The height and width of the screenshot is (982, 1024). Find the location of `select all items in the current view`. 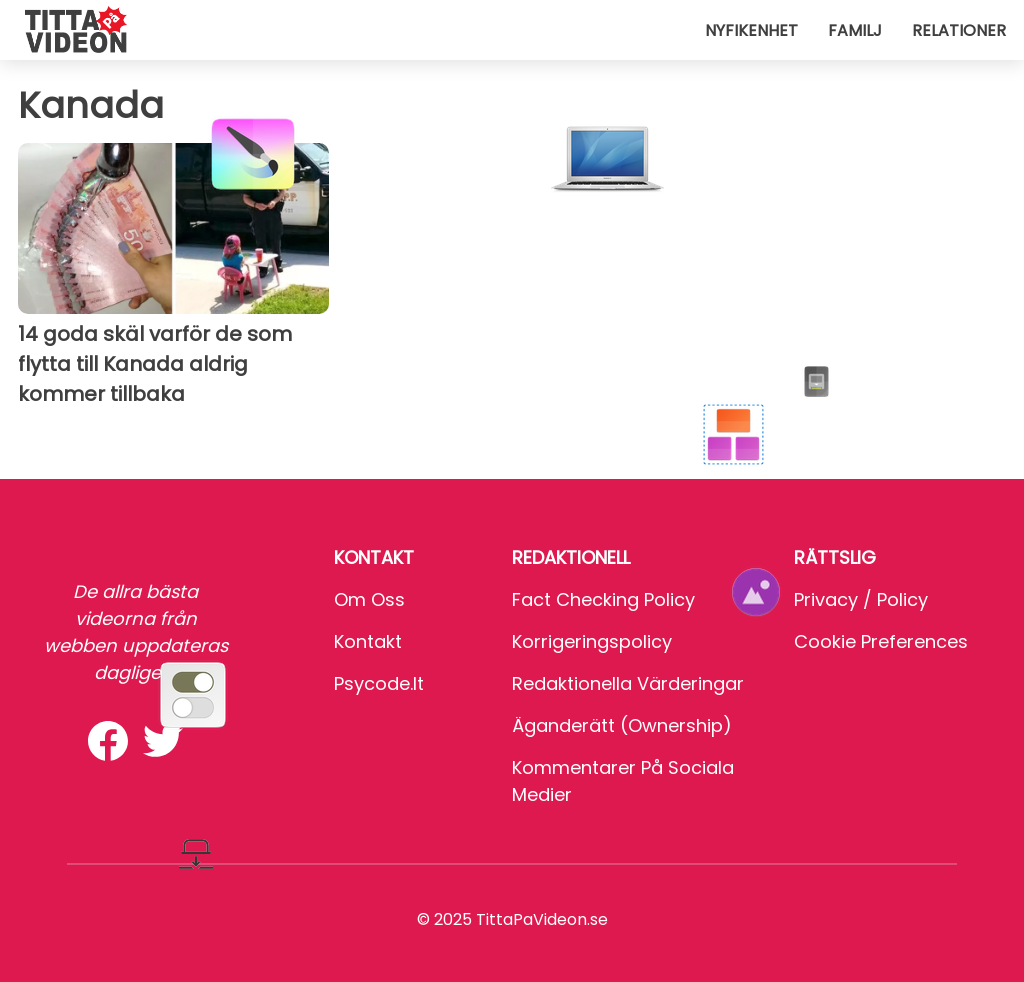

select all items in the current view is located at coordinates (733, 434).